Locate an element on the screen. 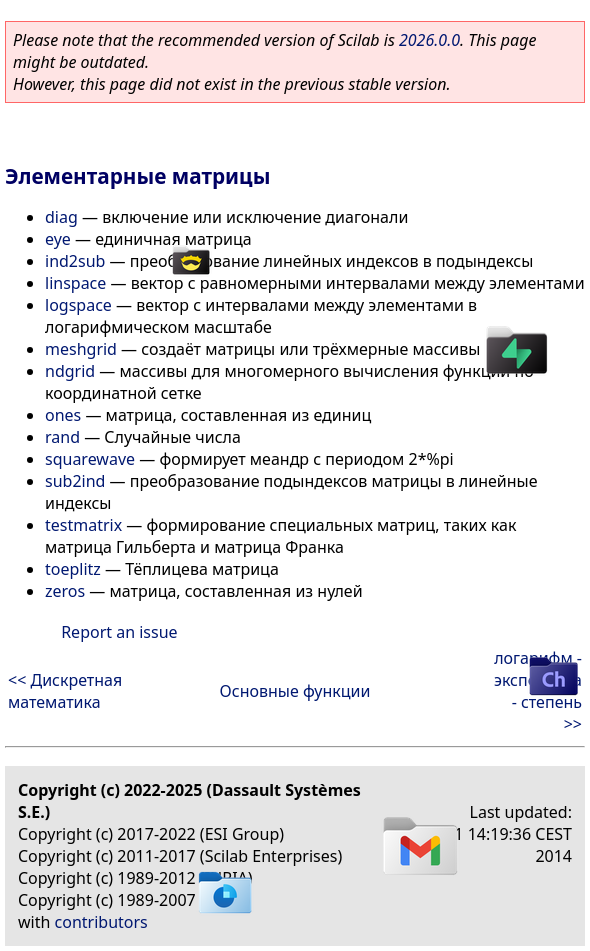 This screenshot has height=951, width=590. folder containing nim programming language projects is located at coordinates (191, 261).